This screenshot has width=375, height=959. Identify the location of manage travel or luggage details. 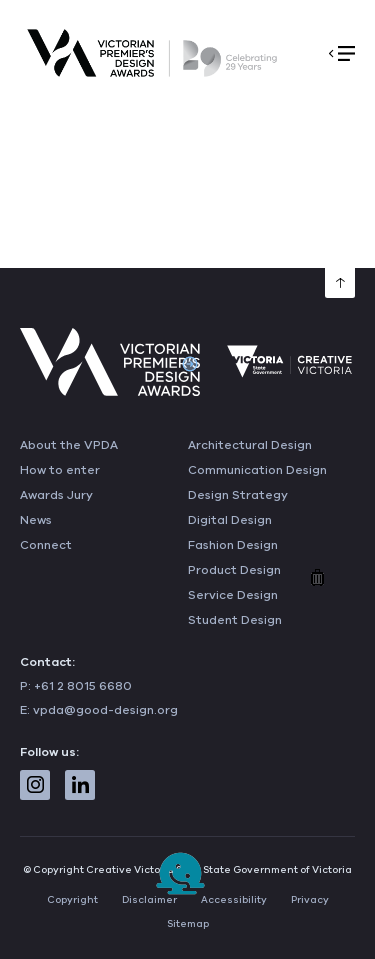
(317, 577).